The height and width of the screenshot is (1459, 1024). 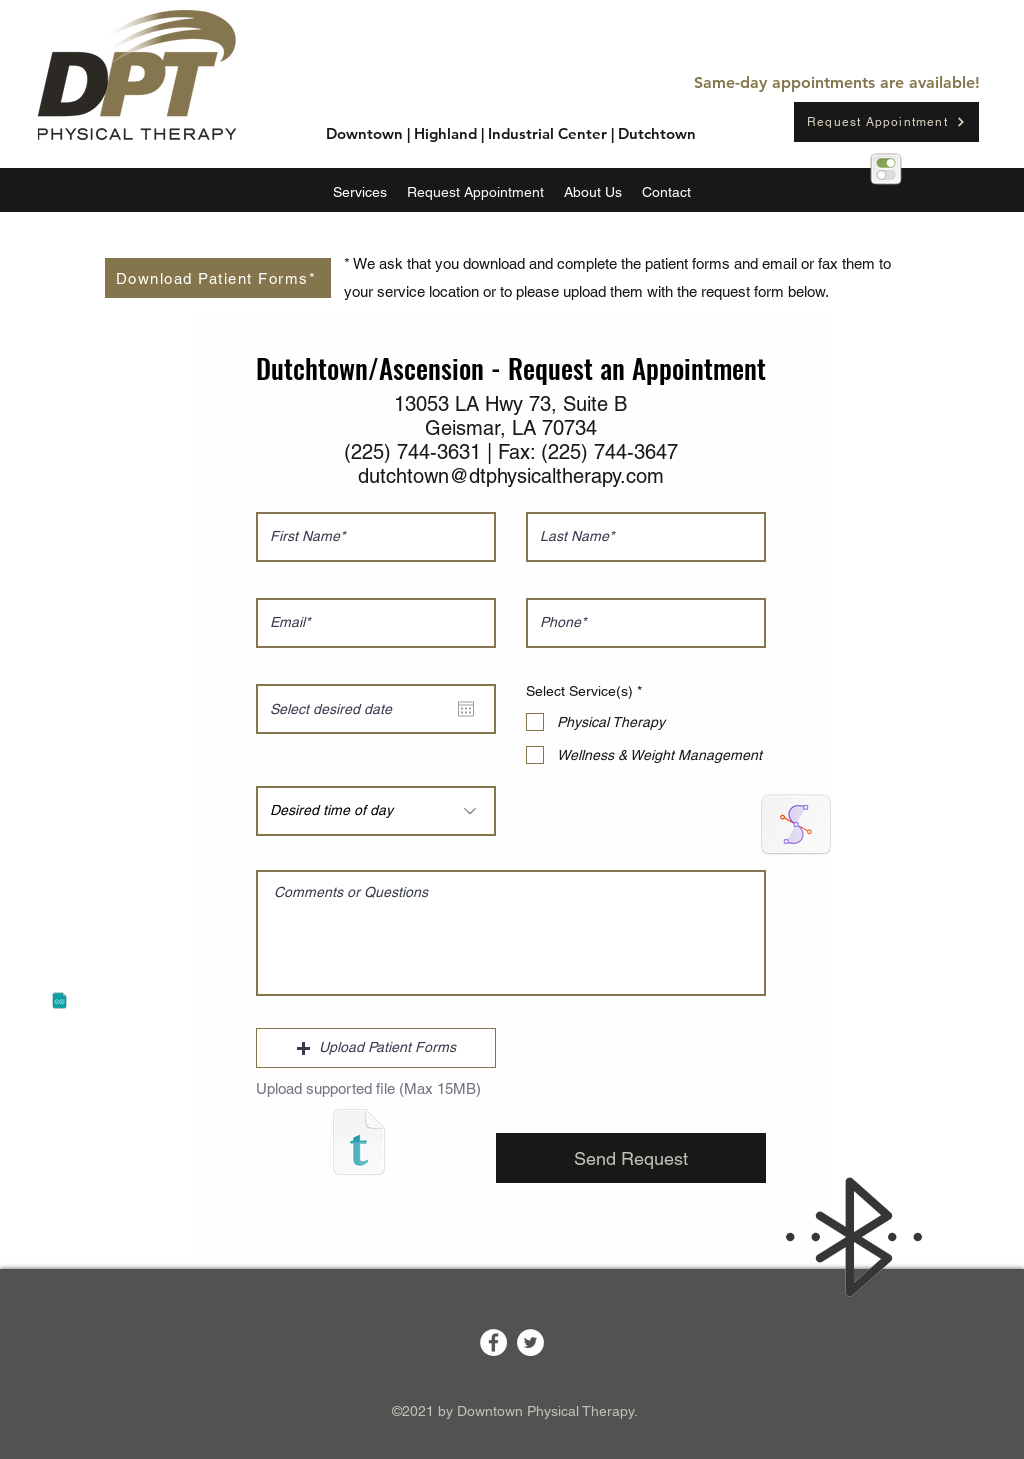 What do you see at coordinates (796, 822) in the screenshot?
I see `compressed SVG image file` at bounding box center [796, 822].